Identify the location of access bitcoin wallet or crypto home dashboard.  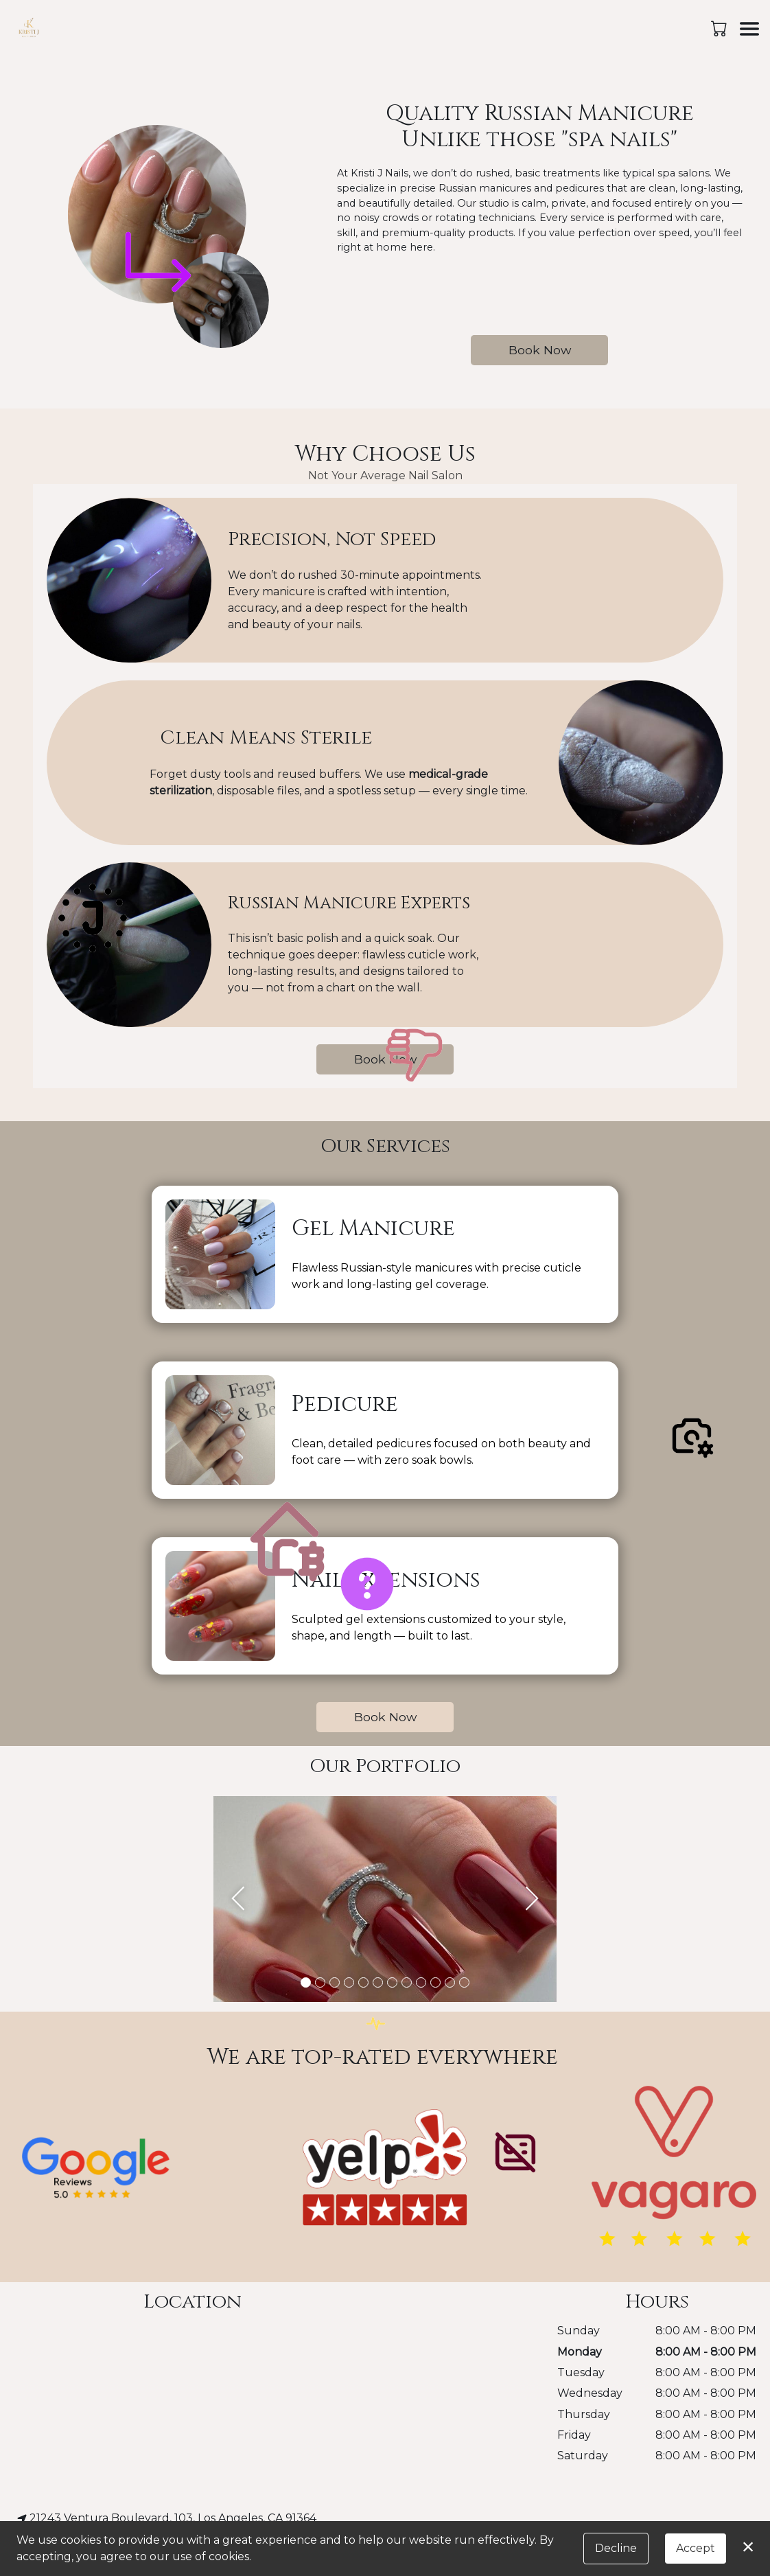
(287, 1539).